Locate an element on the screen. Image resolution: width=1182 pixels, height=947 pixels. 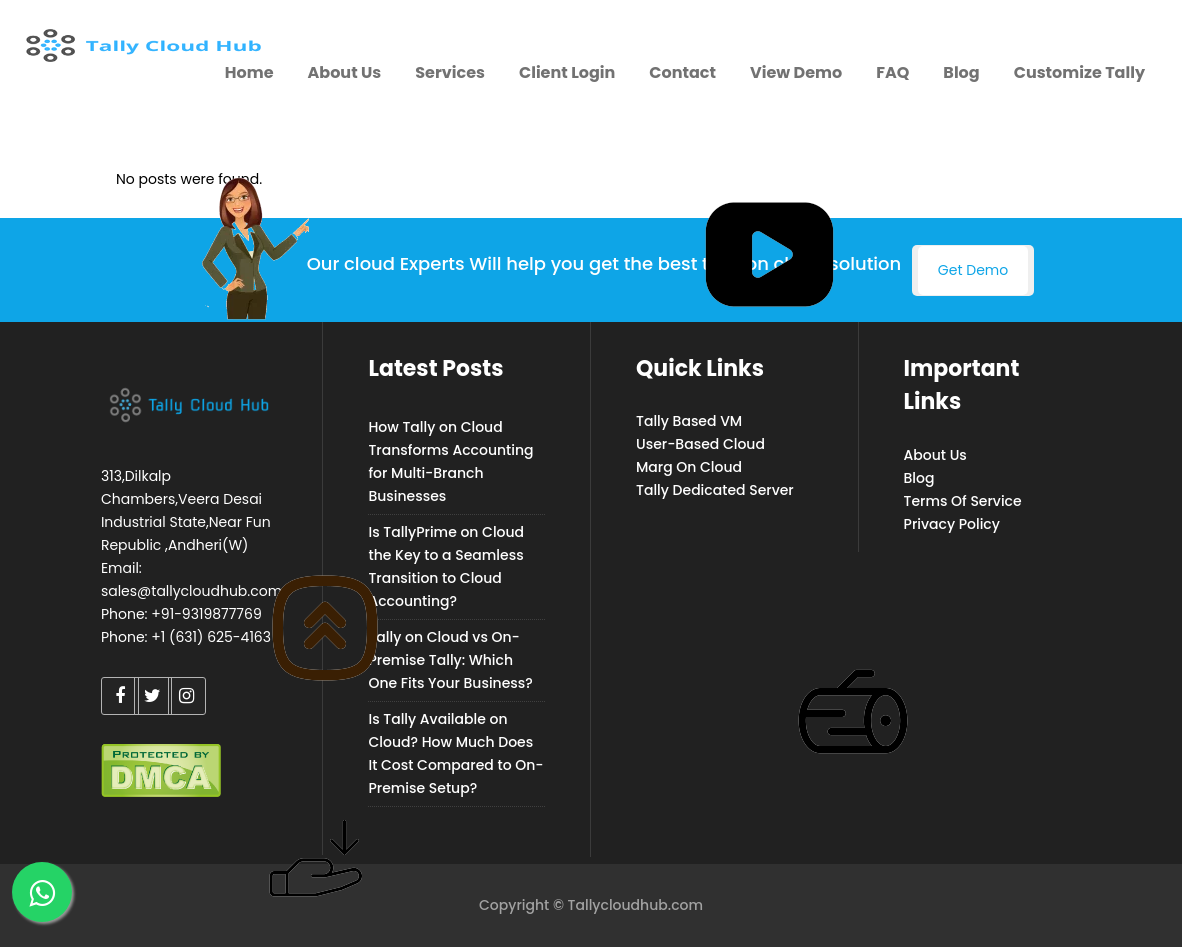
scroll to top of page is located at coordinates (325, 628).